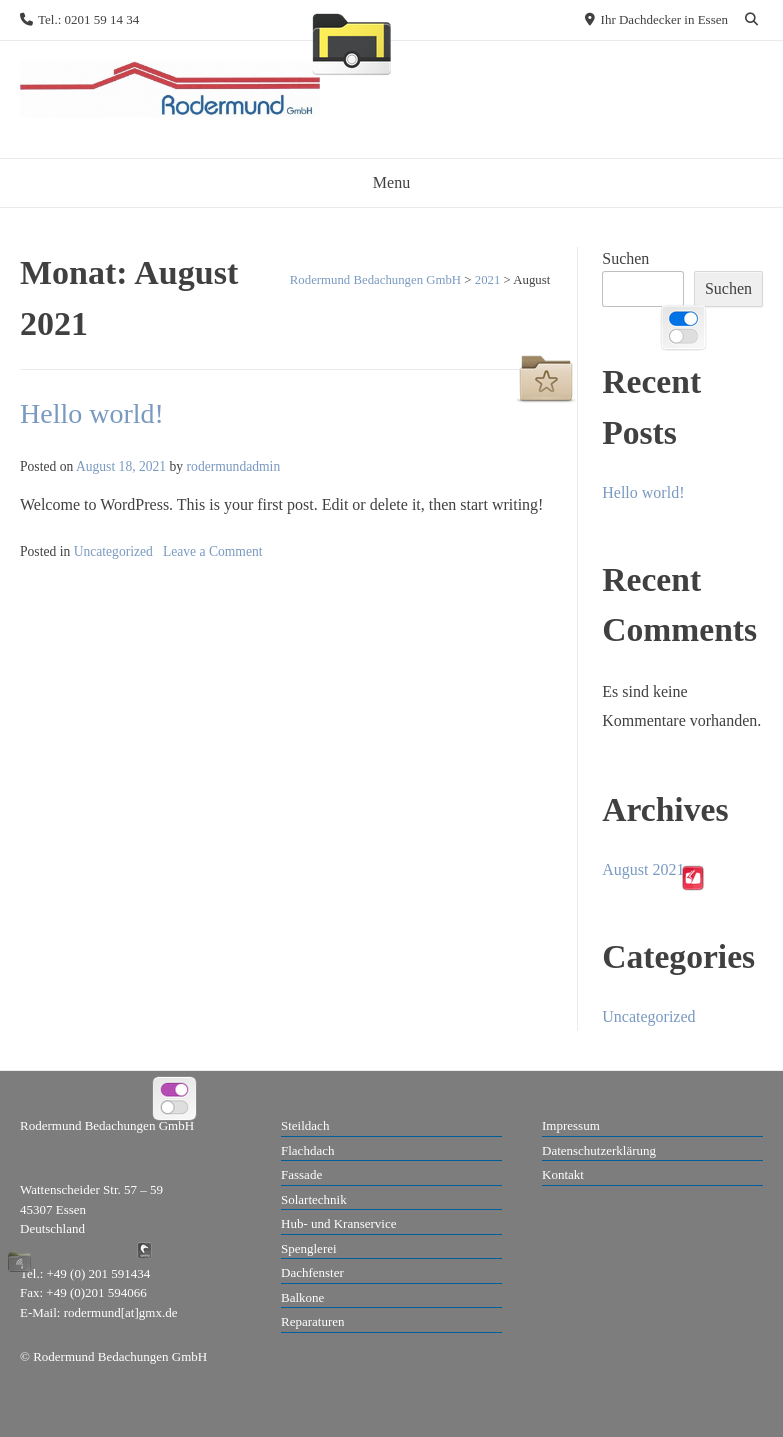  Describe the element at coordinates (144, 1250) in the screenshot. I see `qemu virtual disk image file` at that location.